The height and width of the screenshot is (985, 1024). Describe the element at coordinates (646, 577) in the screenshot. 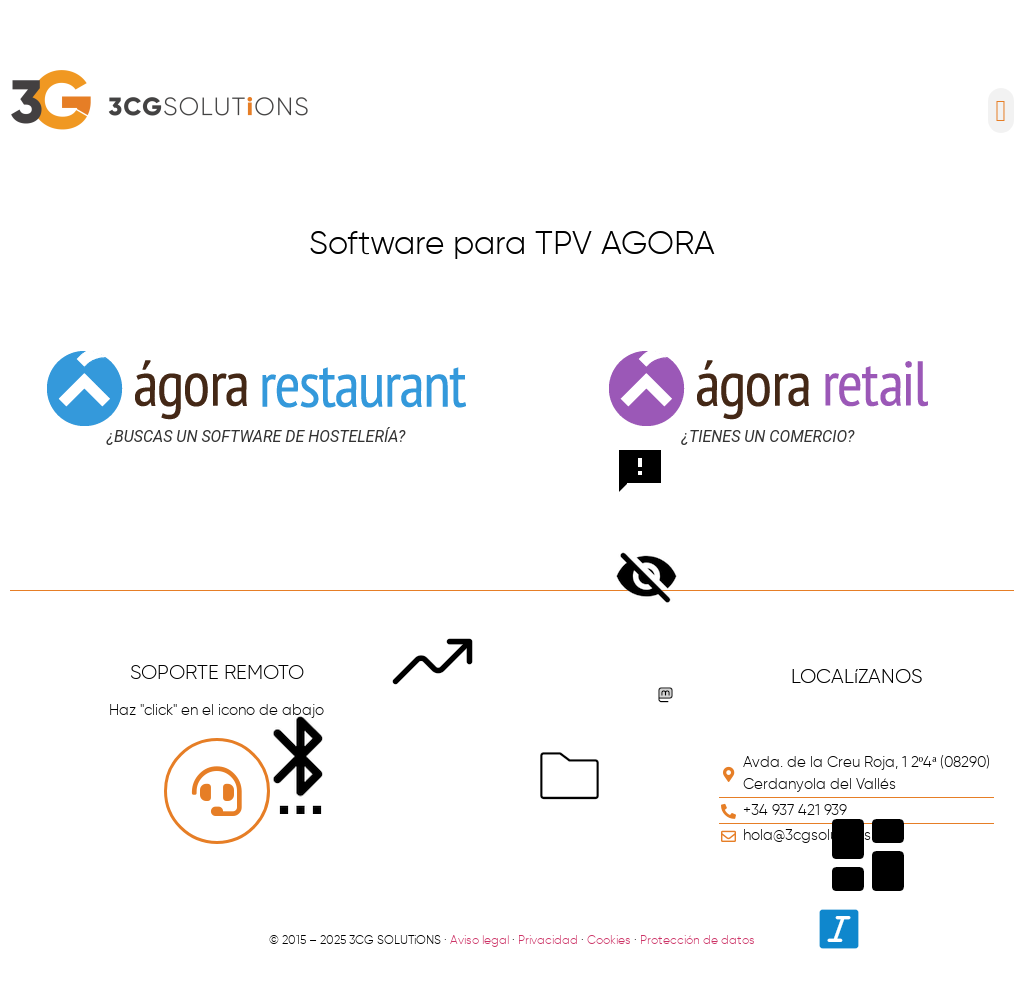

I see `hide password or sensitive content` at that location.